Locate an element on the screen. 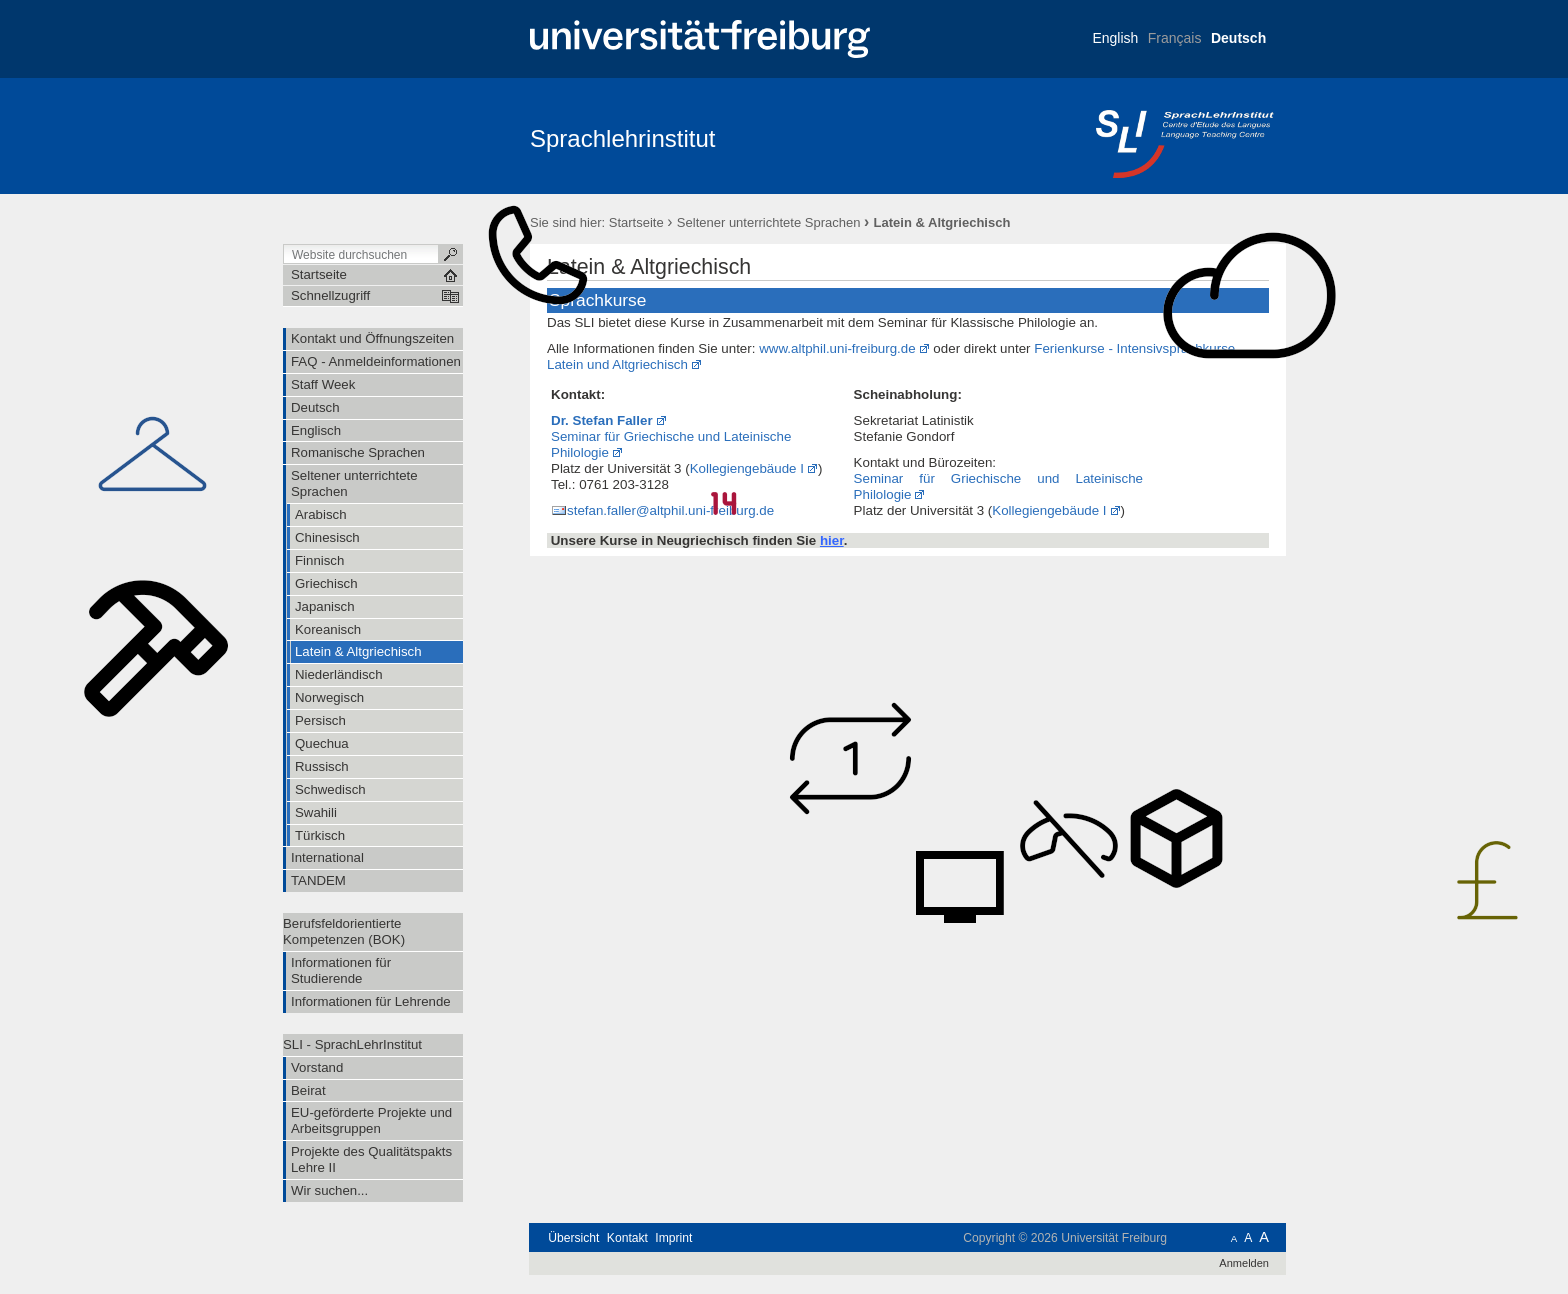 Image resolution: width=1568 pixels, height=1294 pixels. access cloud storage is located at coordinates (1249, 295).